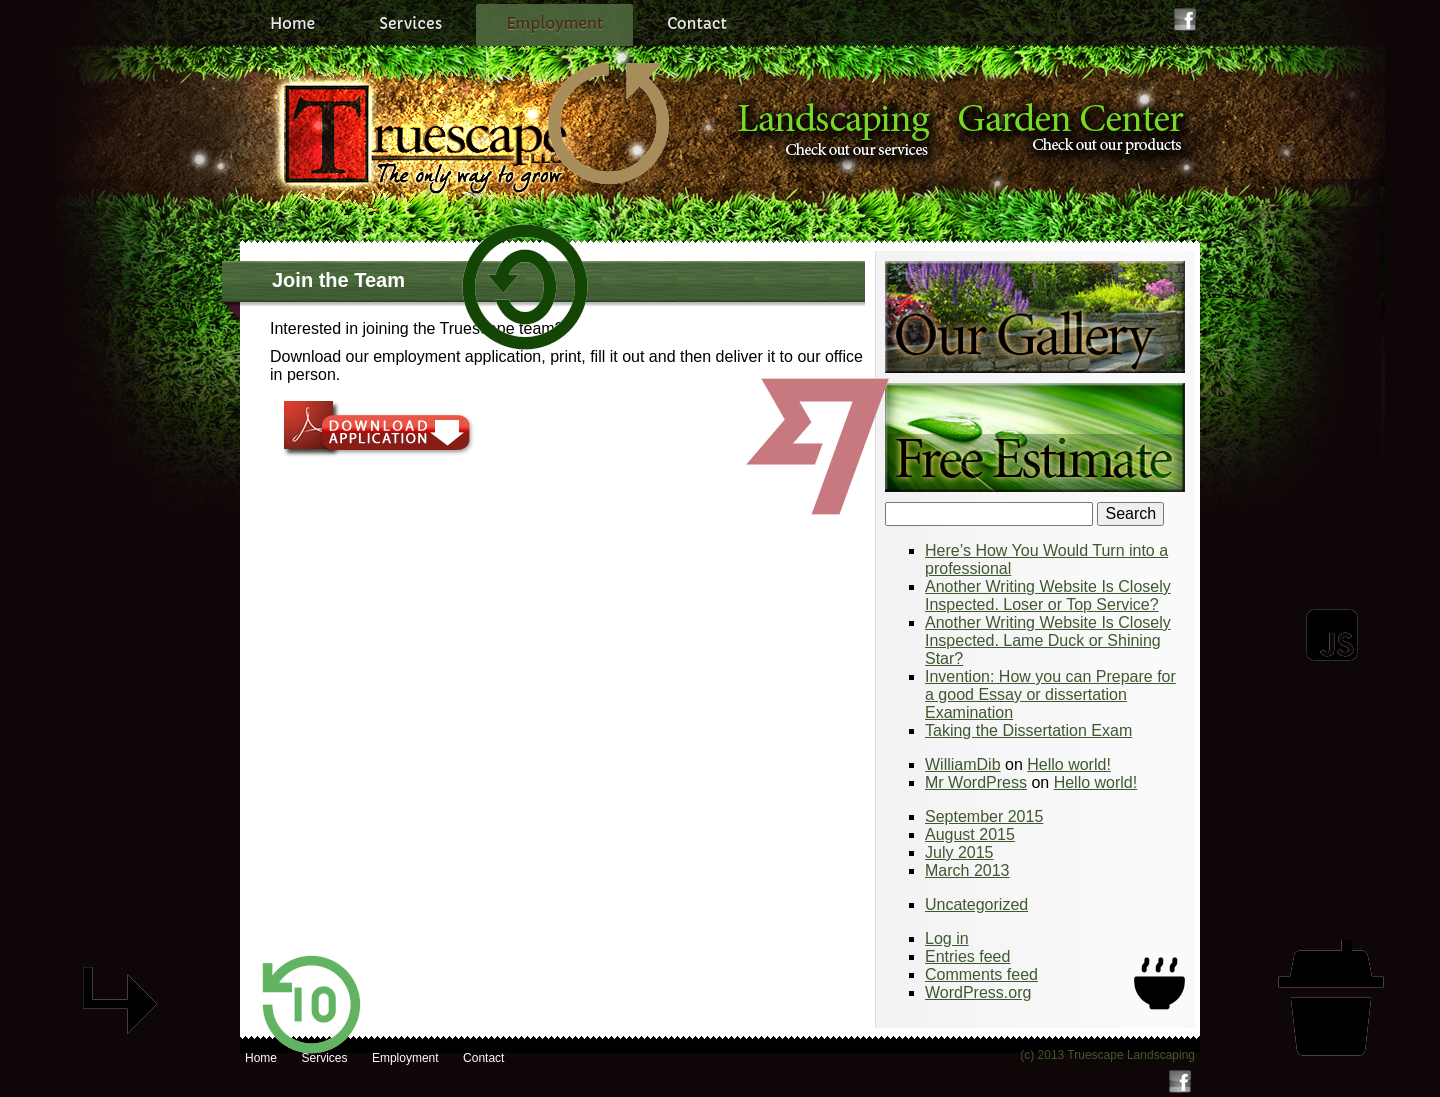  I want to click on view food or dining options, so click(1159, 986).